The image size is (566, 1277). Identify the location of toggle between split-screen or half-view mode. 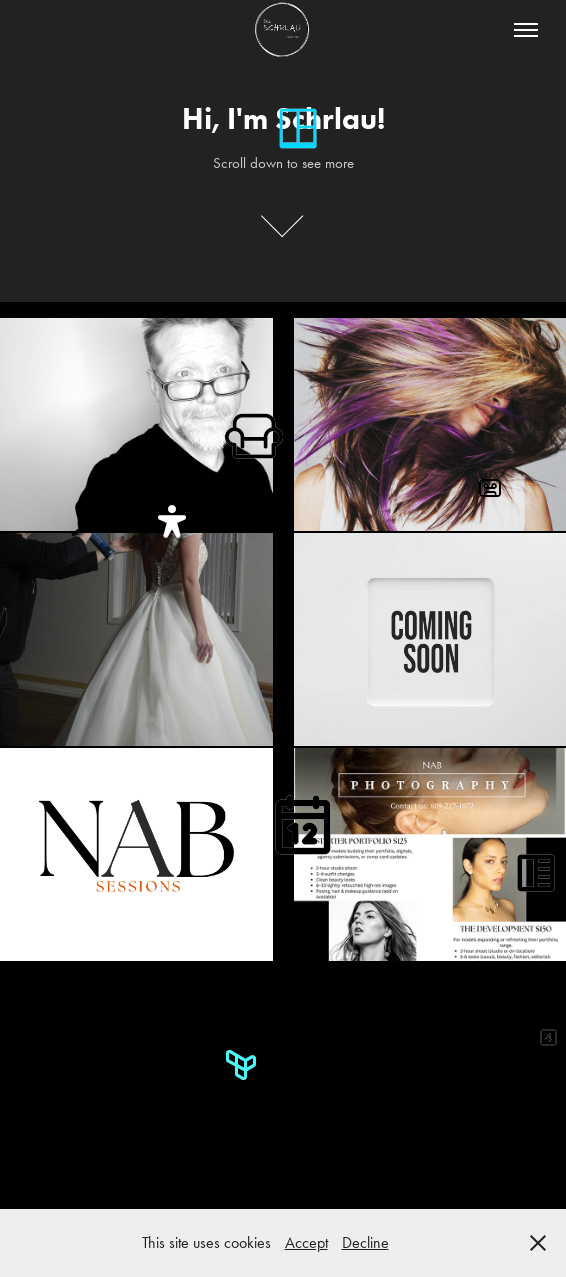
(536, 873).